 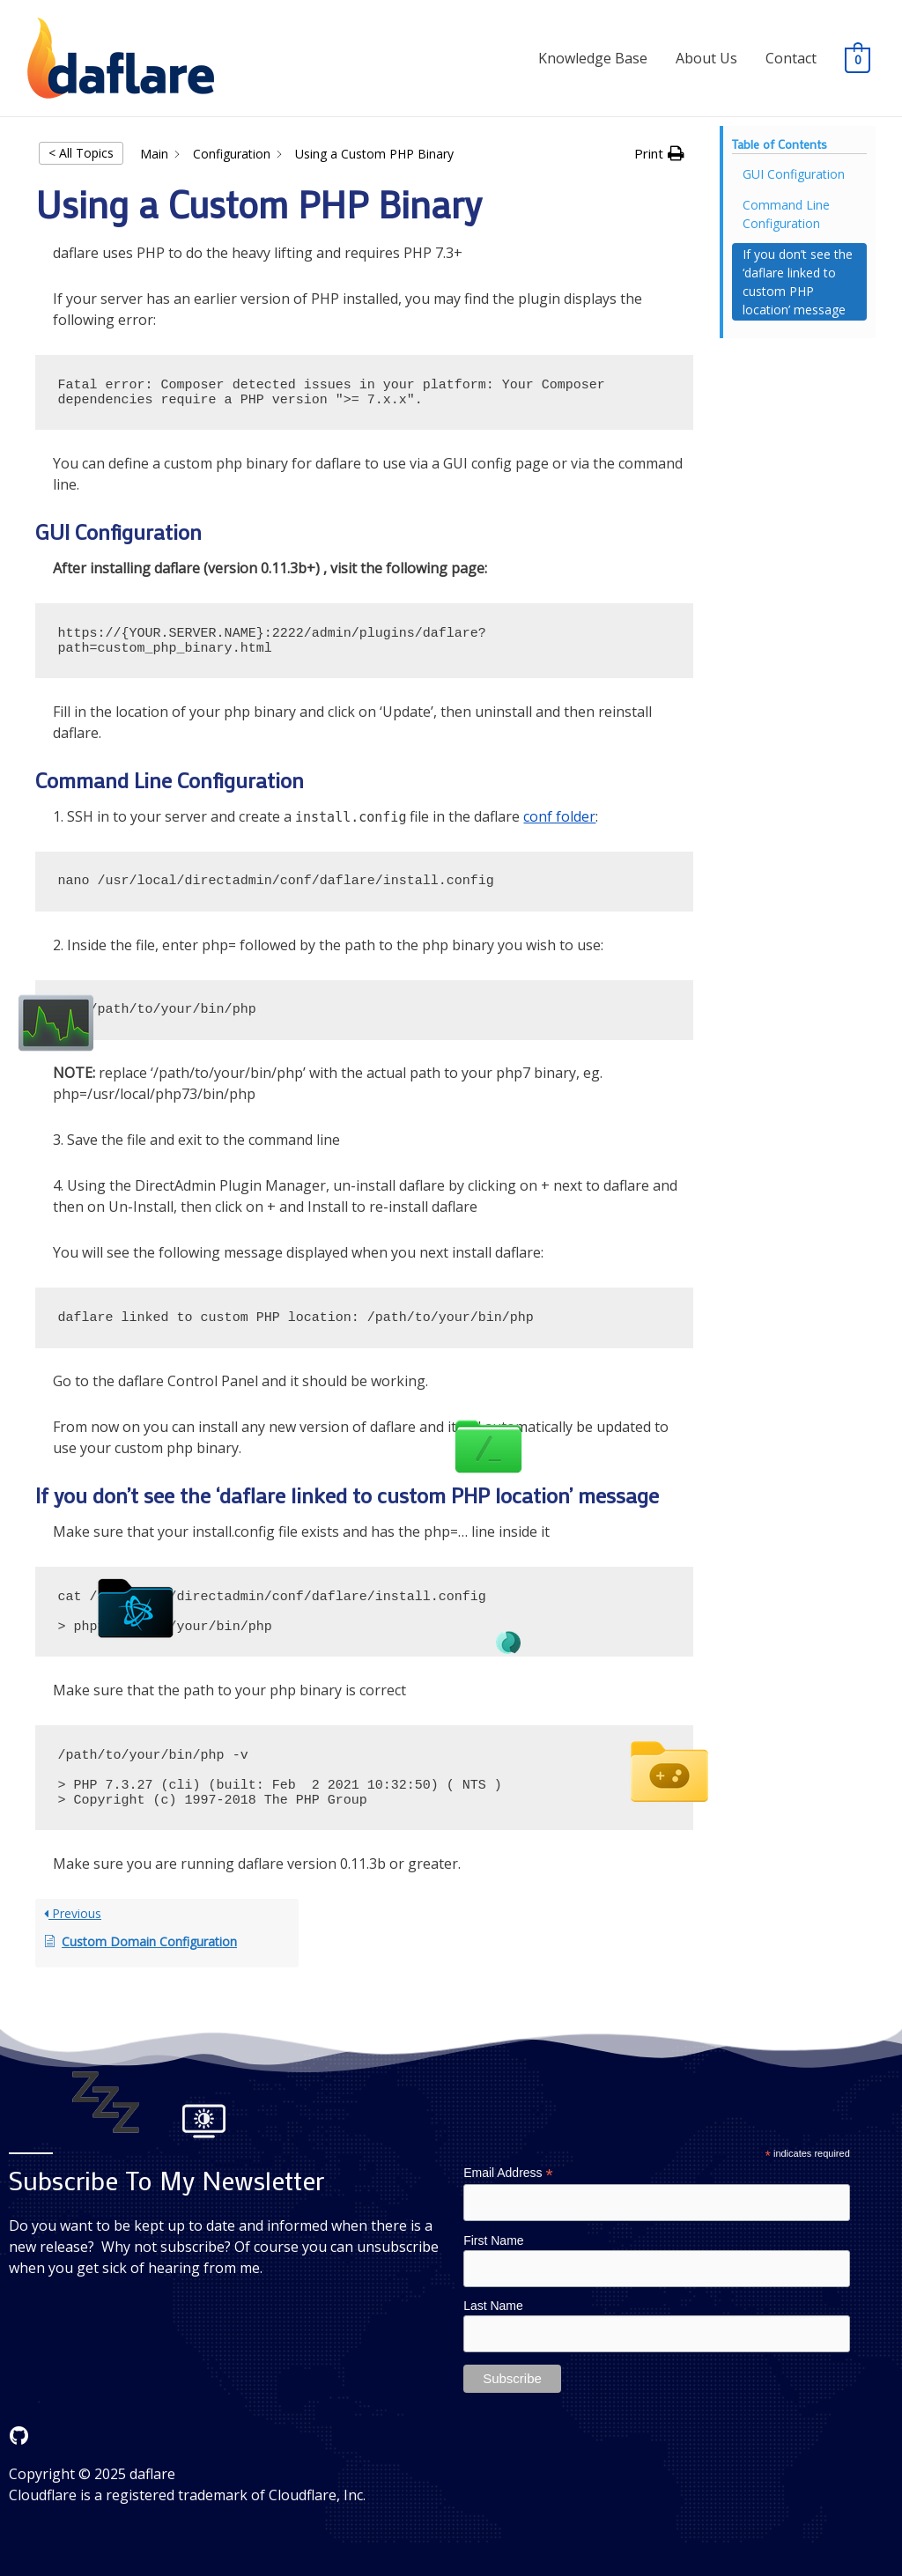 I want to click on open your games folder, so click(x=669, y=1774).